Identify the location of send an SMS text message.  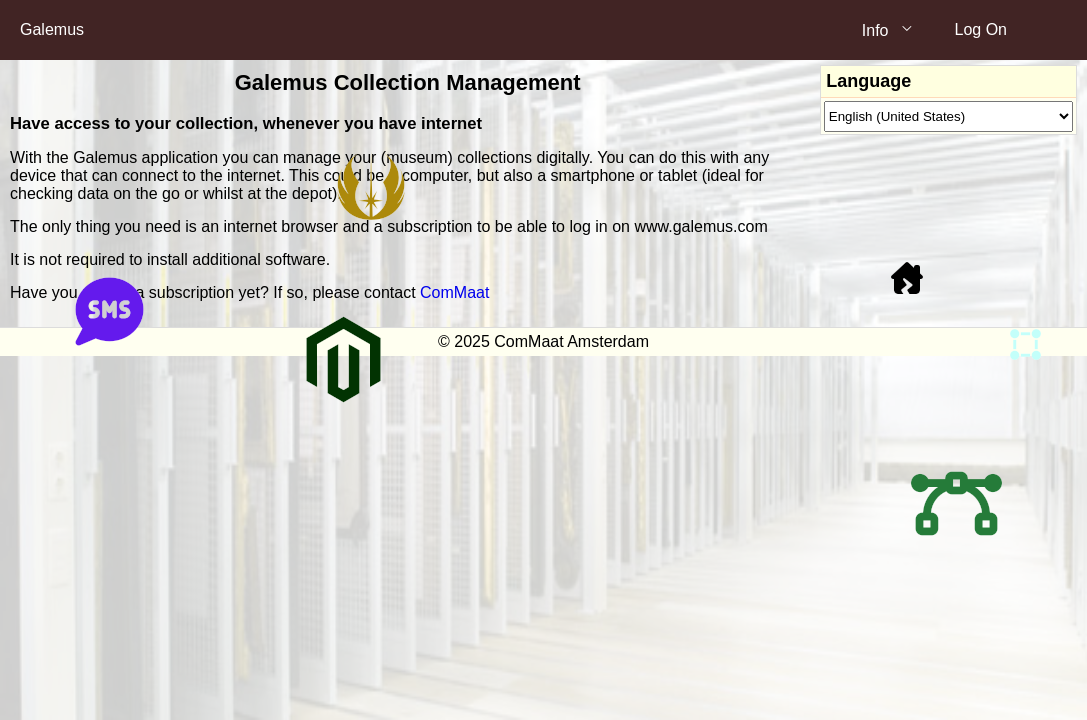
(109, 311).